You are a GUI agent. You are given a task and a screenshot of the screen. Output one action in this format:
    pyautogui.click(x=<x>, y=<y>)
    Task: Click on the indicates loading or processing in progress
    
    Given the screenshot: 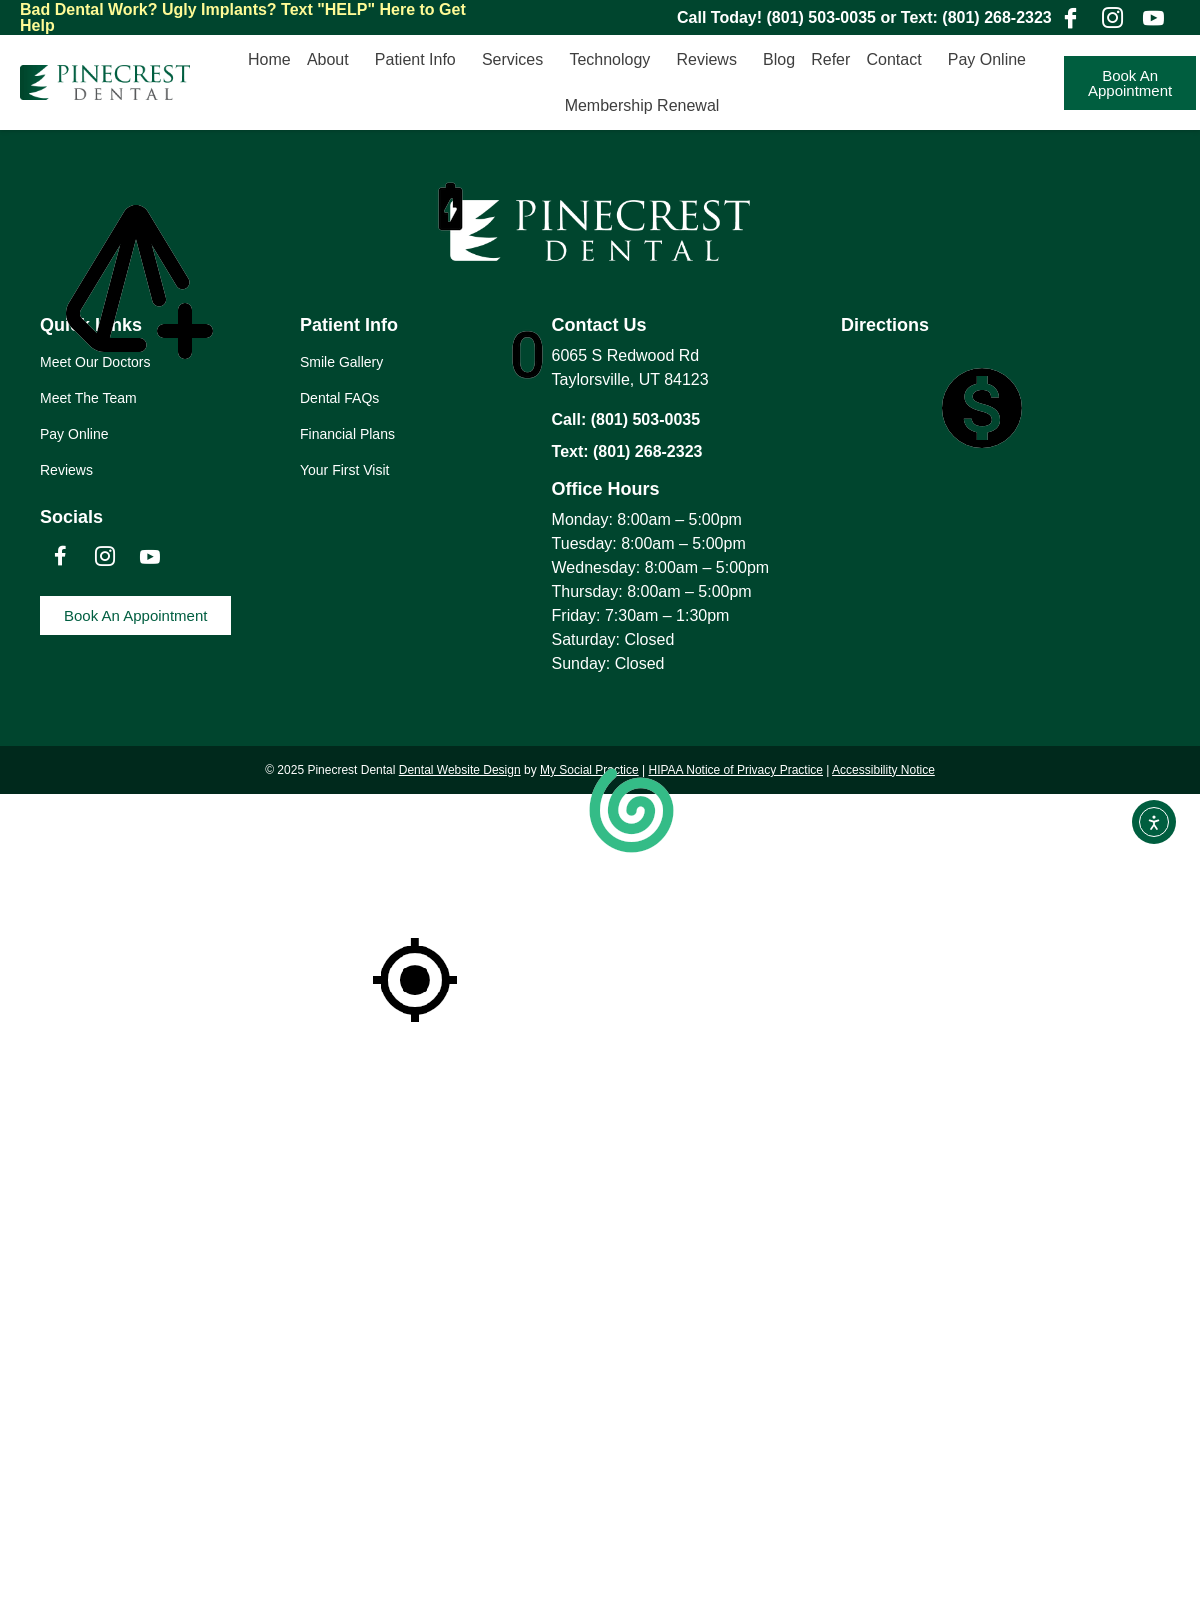 What is the action you would take?
    pyautogui.click(x=631, y=810)
    